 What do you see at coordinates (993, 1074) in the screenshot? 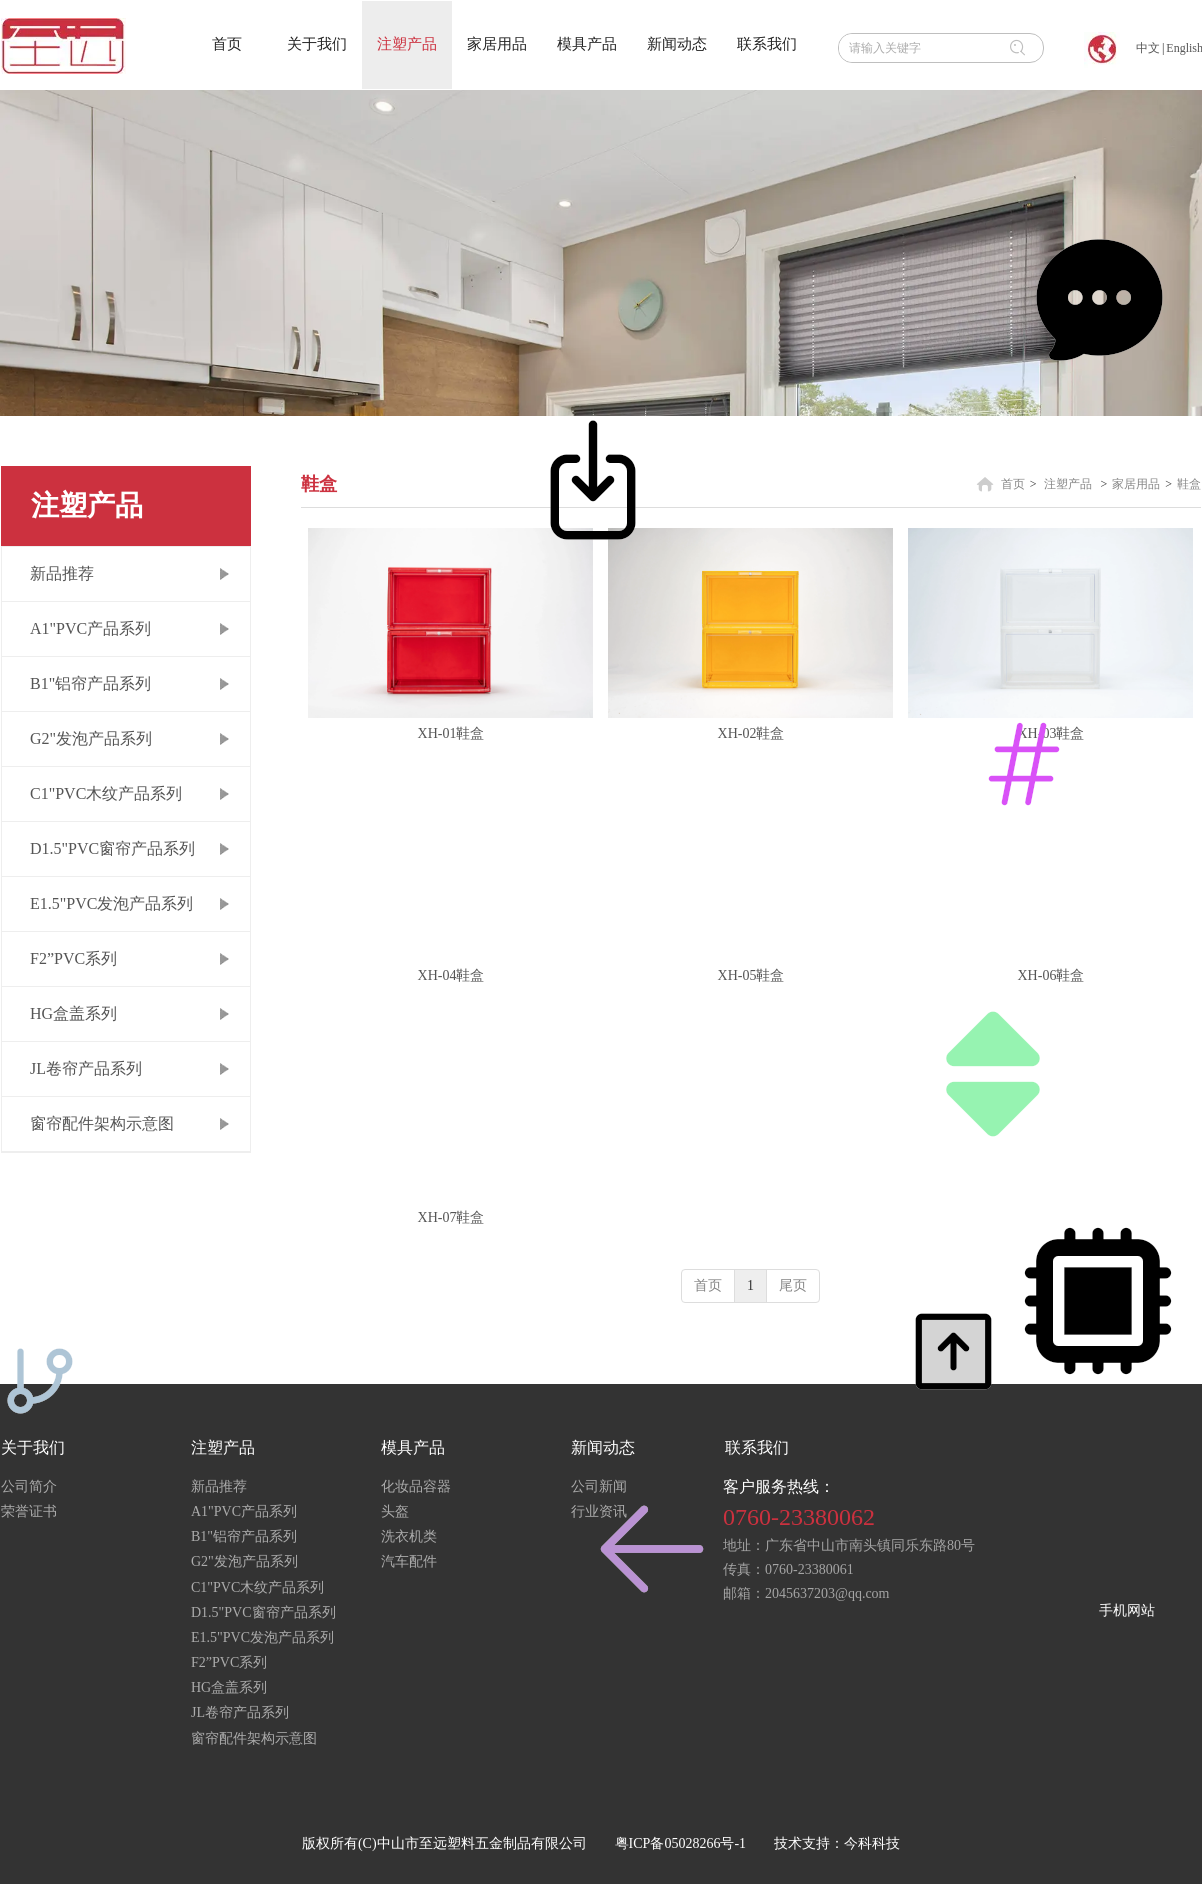
I see `sort items in a list` at bounding box center [993, 1074].